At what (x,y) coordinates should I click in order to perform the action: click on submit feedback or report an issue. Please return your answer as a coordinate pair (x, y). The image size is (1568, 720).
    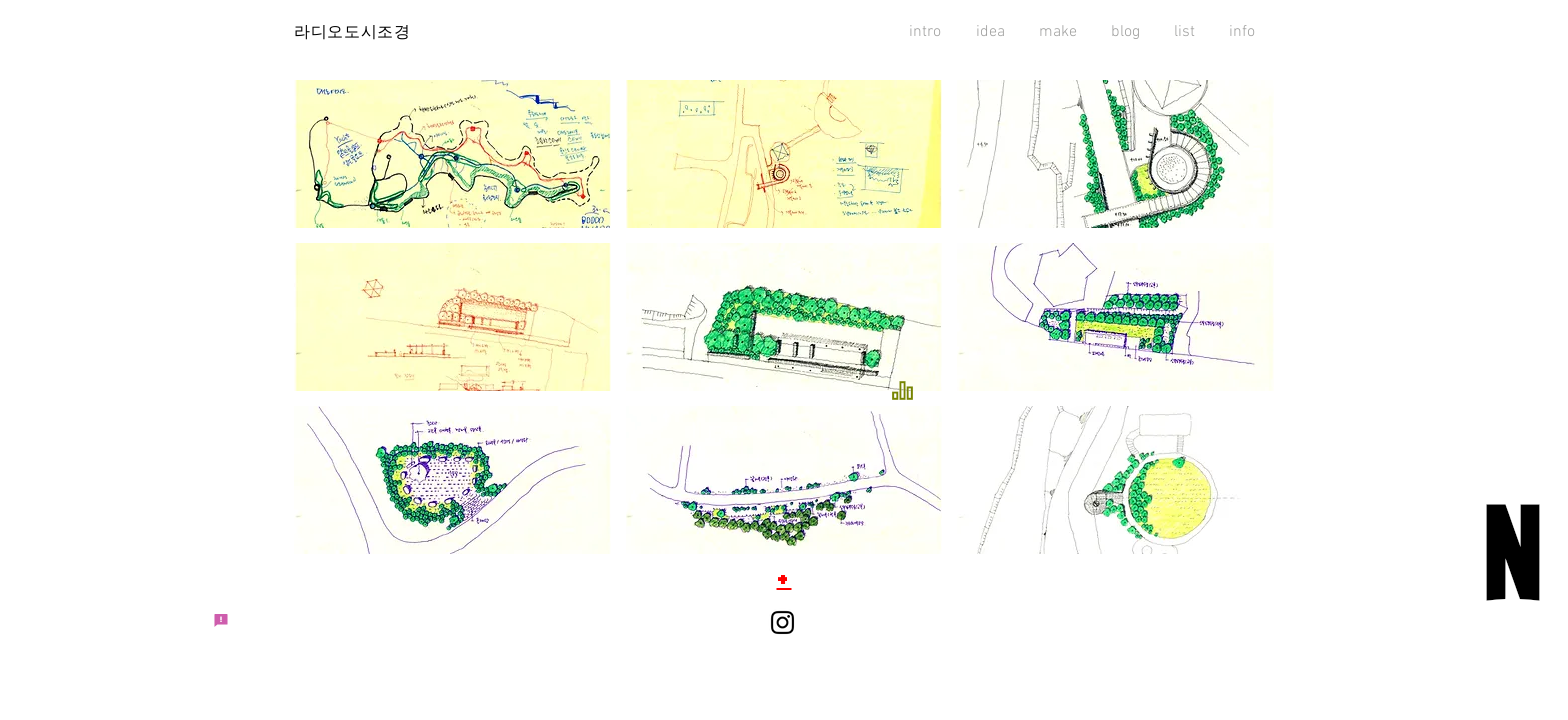
    Looking at the image, I should click on (221, 620).